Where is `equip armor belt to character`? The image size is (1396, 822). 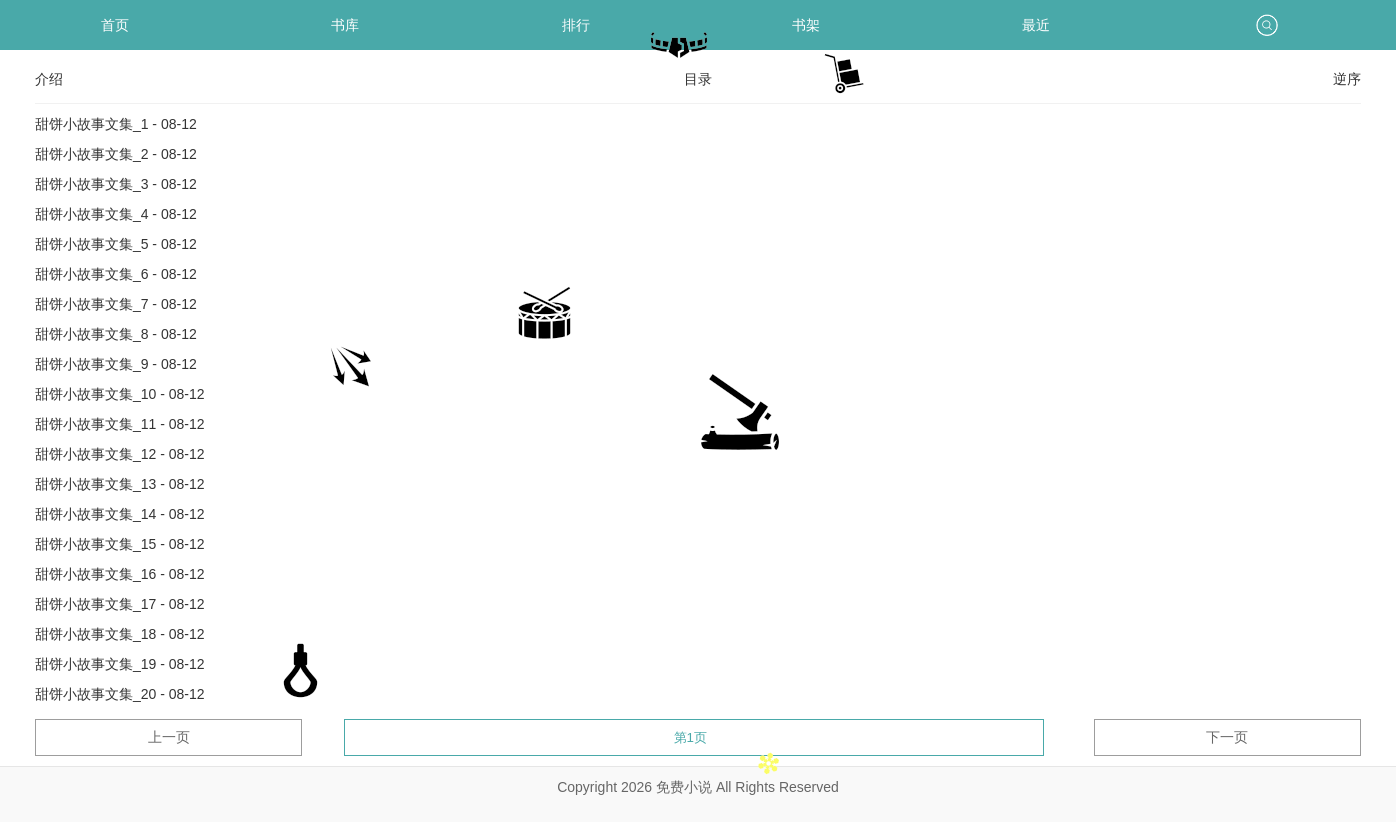 equip armor belt to character is located at coordinates (679, 45).